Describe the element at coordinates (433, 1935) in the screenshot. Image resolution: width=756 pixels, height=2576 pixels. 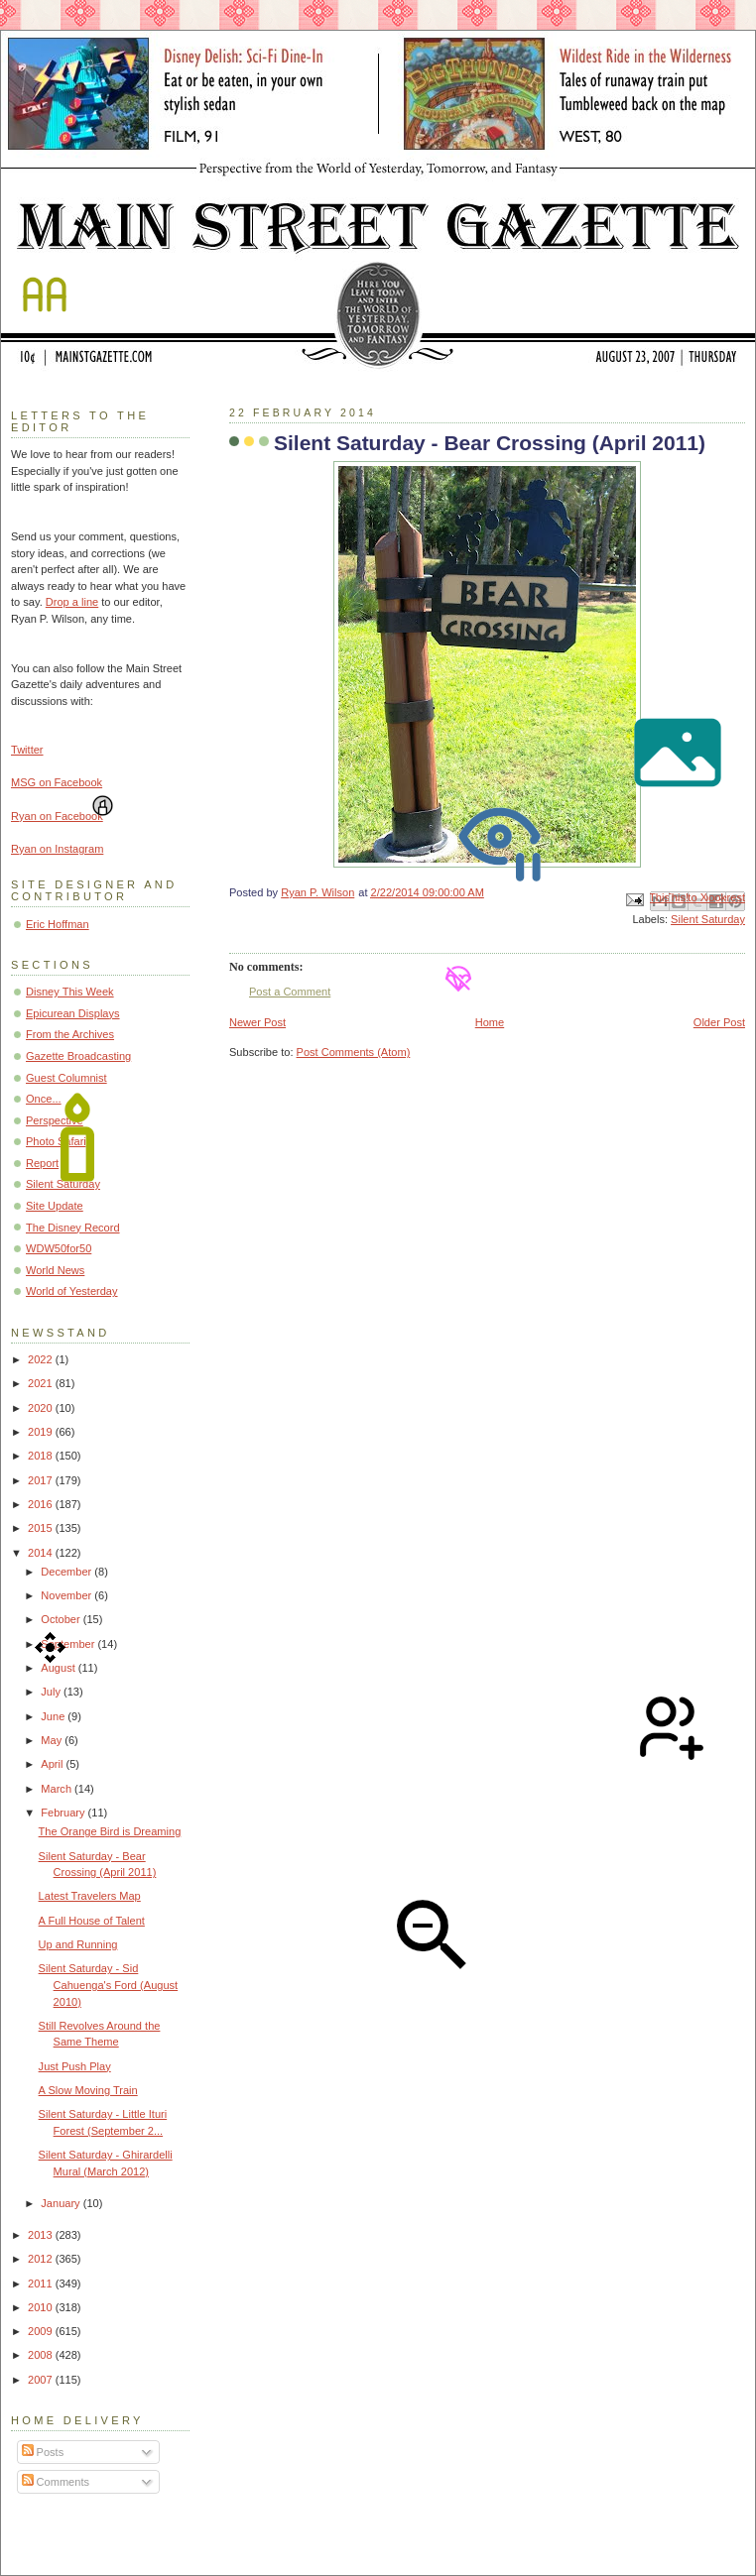
I see `zoom out to see more of the view` at that location.